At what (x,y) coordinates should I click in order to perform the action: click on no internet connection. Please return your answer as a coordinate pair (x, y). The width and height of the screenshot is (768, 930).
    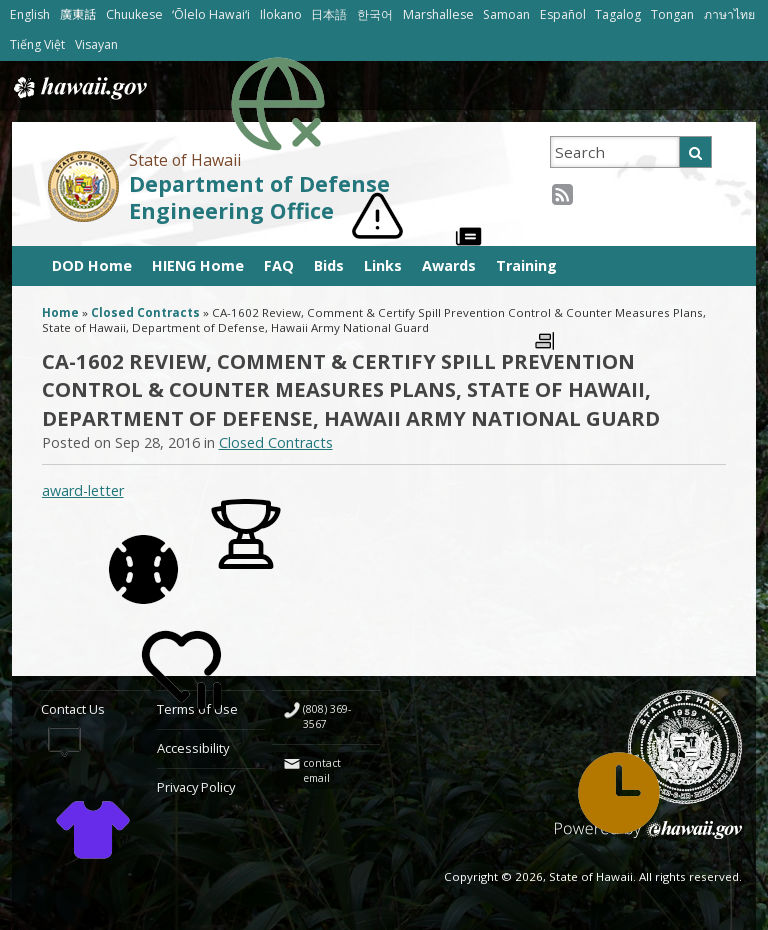
    Looking at the image, I should click on (278, 104).